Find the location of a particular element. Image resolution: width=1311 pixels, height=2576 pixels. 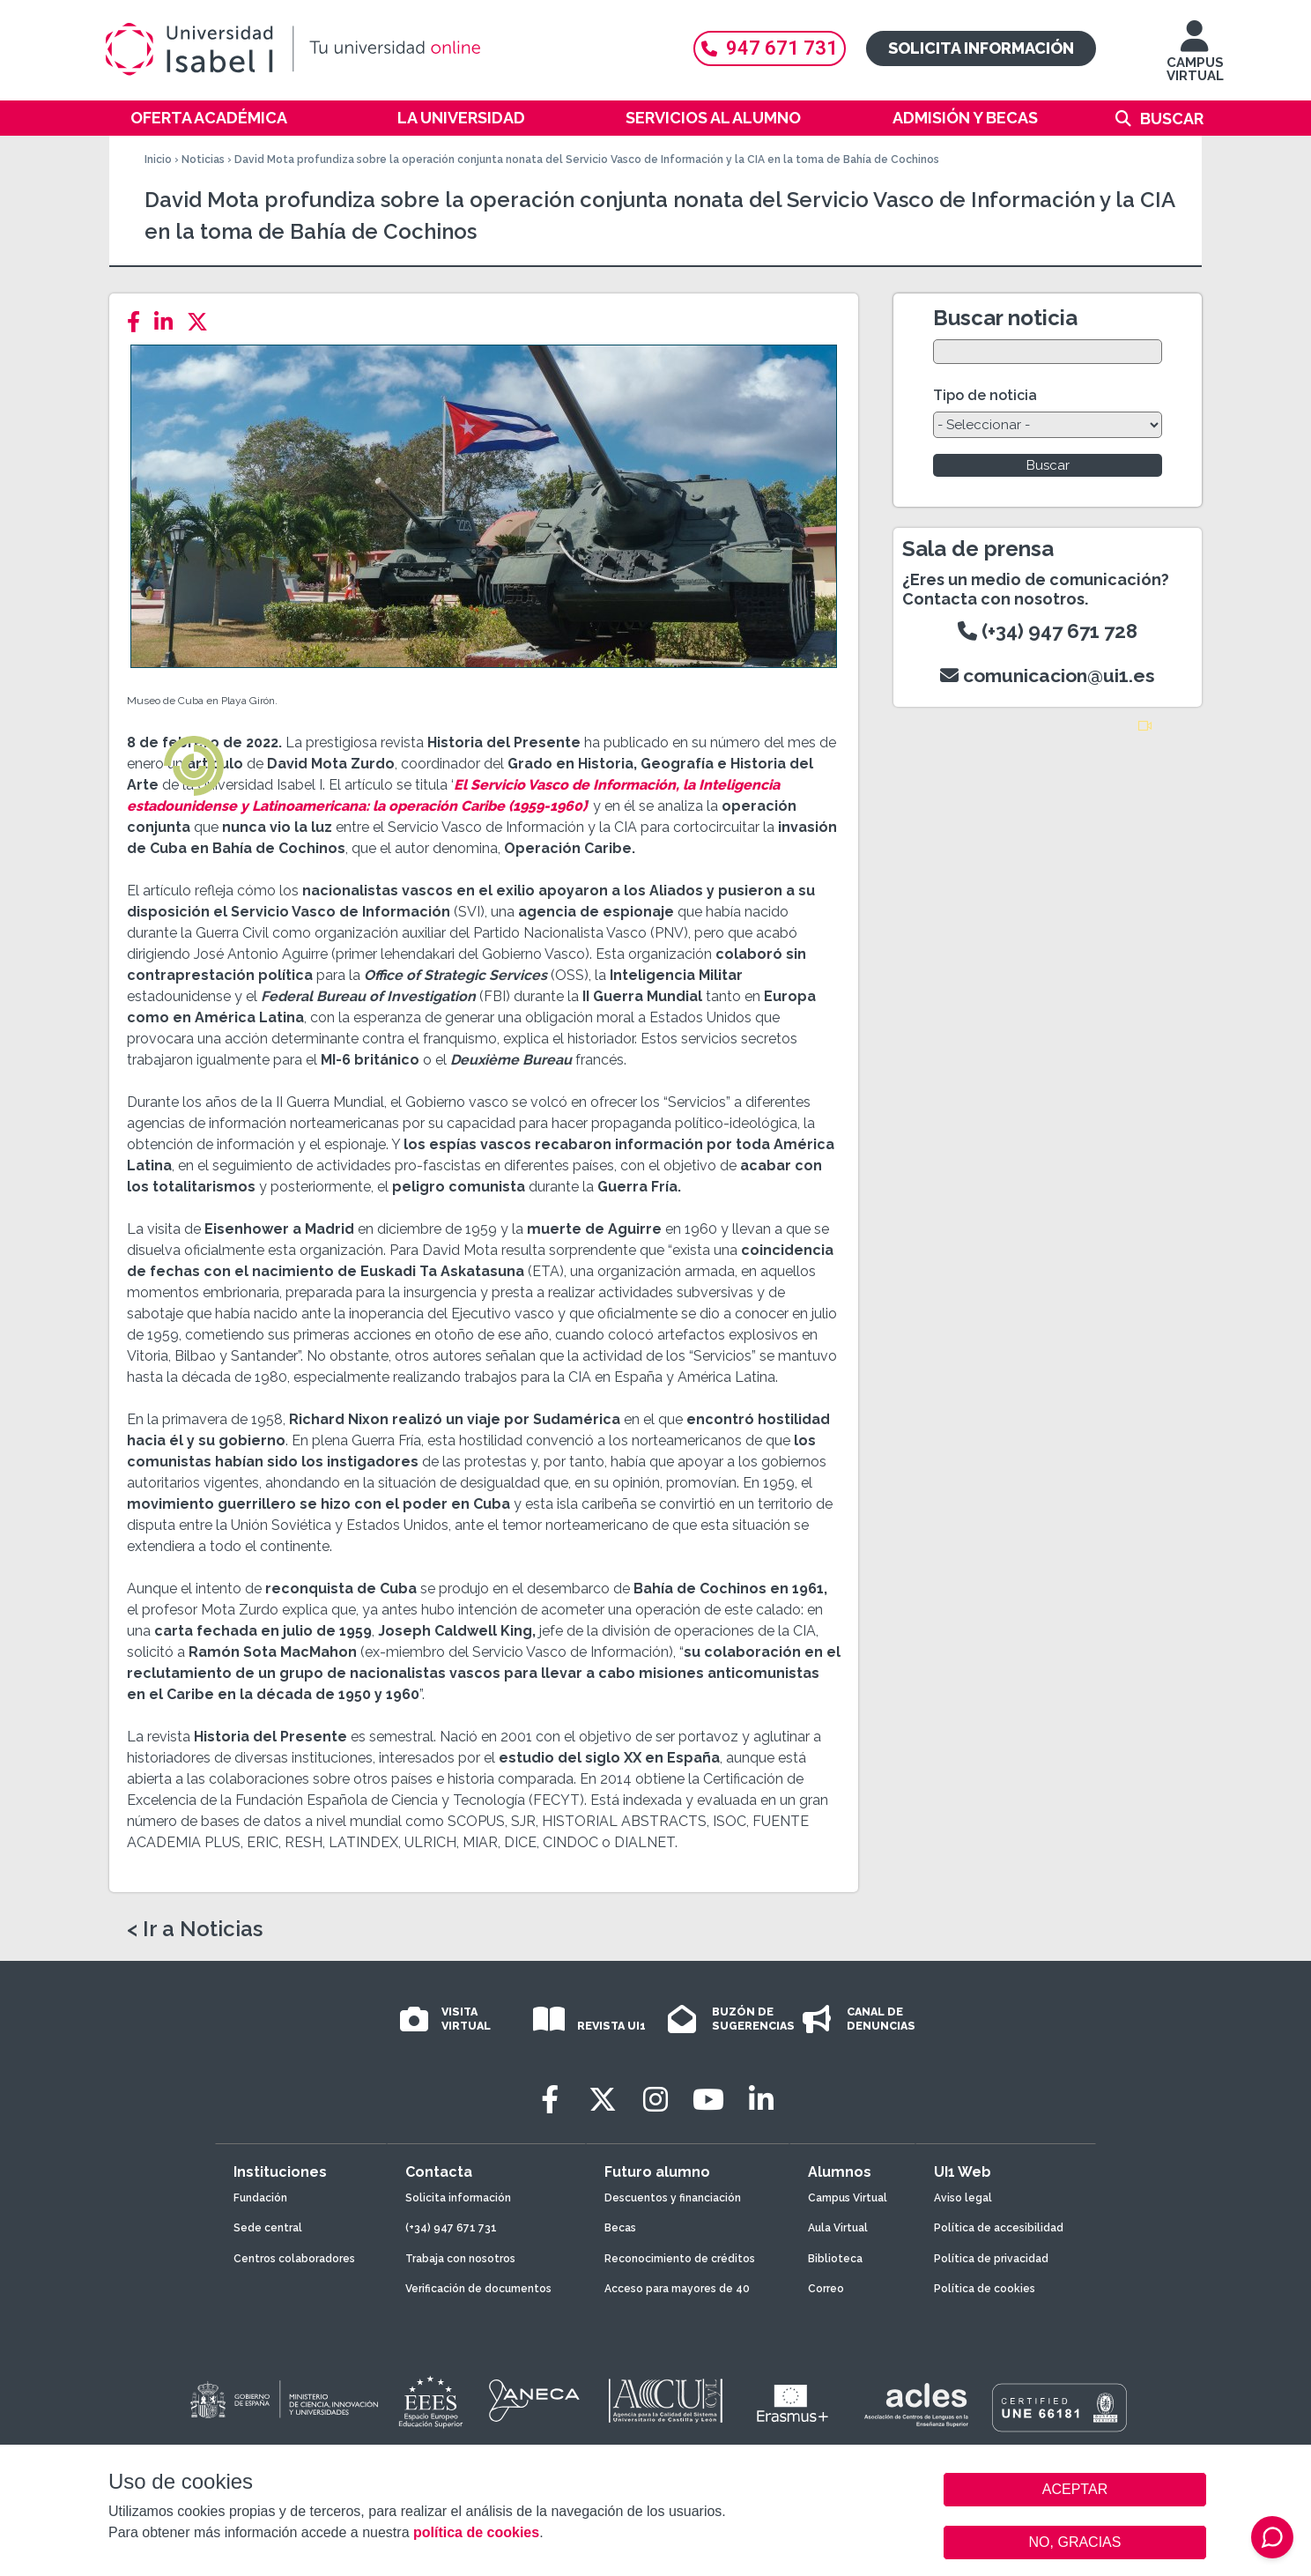

open QuantConnect platform is located at coordinates (194, 766).